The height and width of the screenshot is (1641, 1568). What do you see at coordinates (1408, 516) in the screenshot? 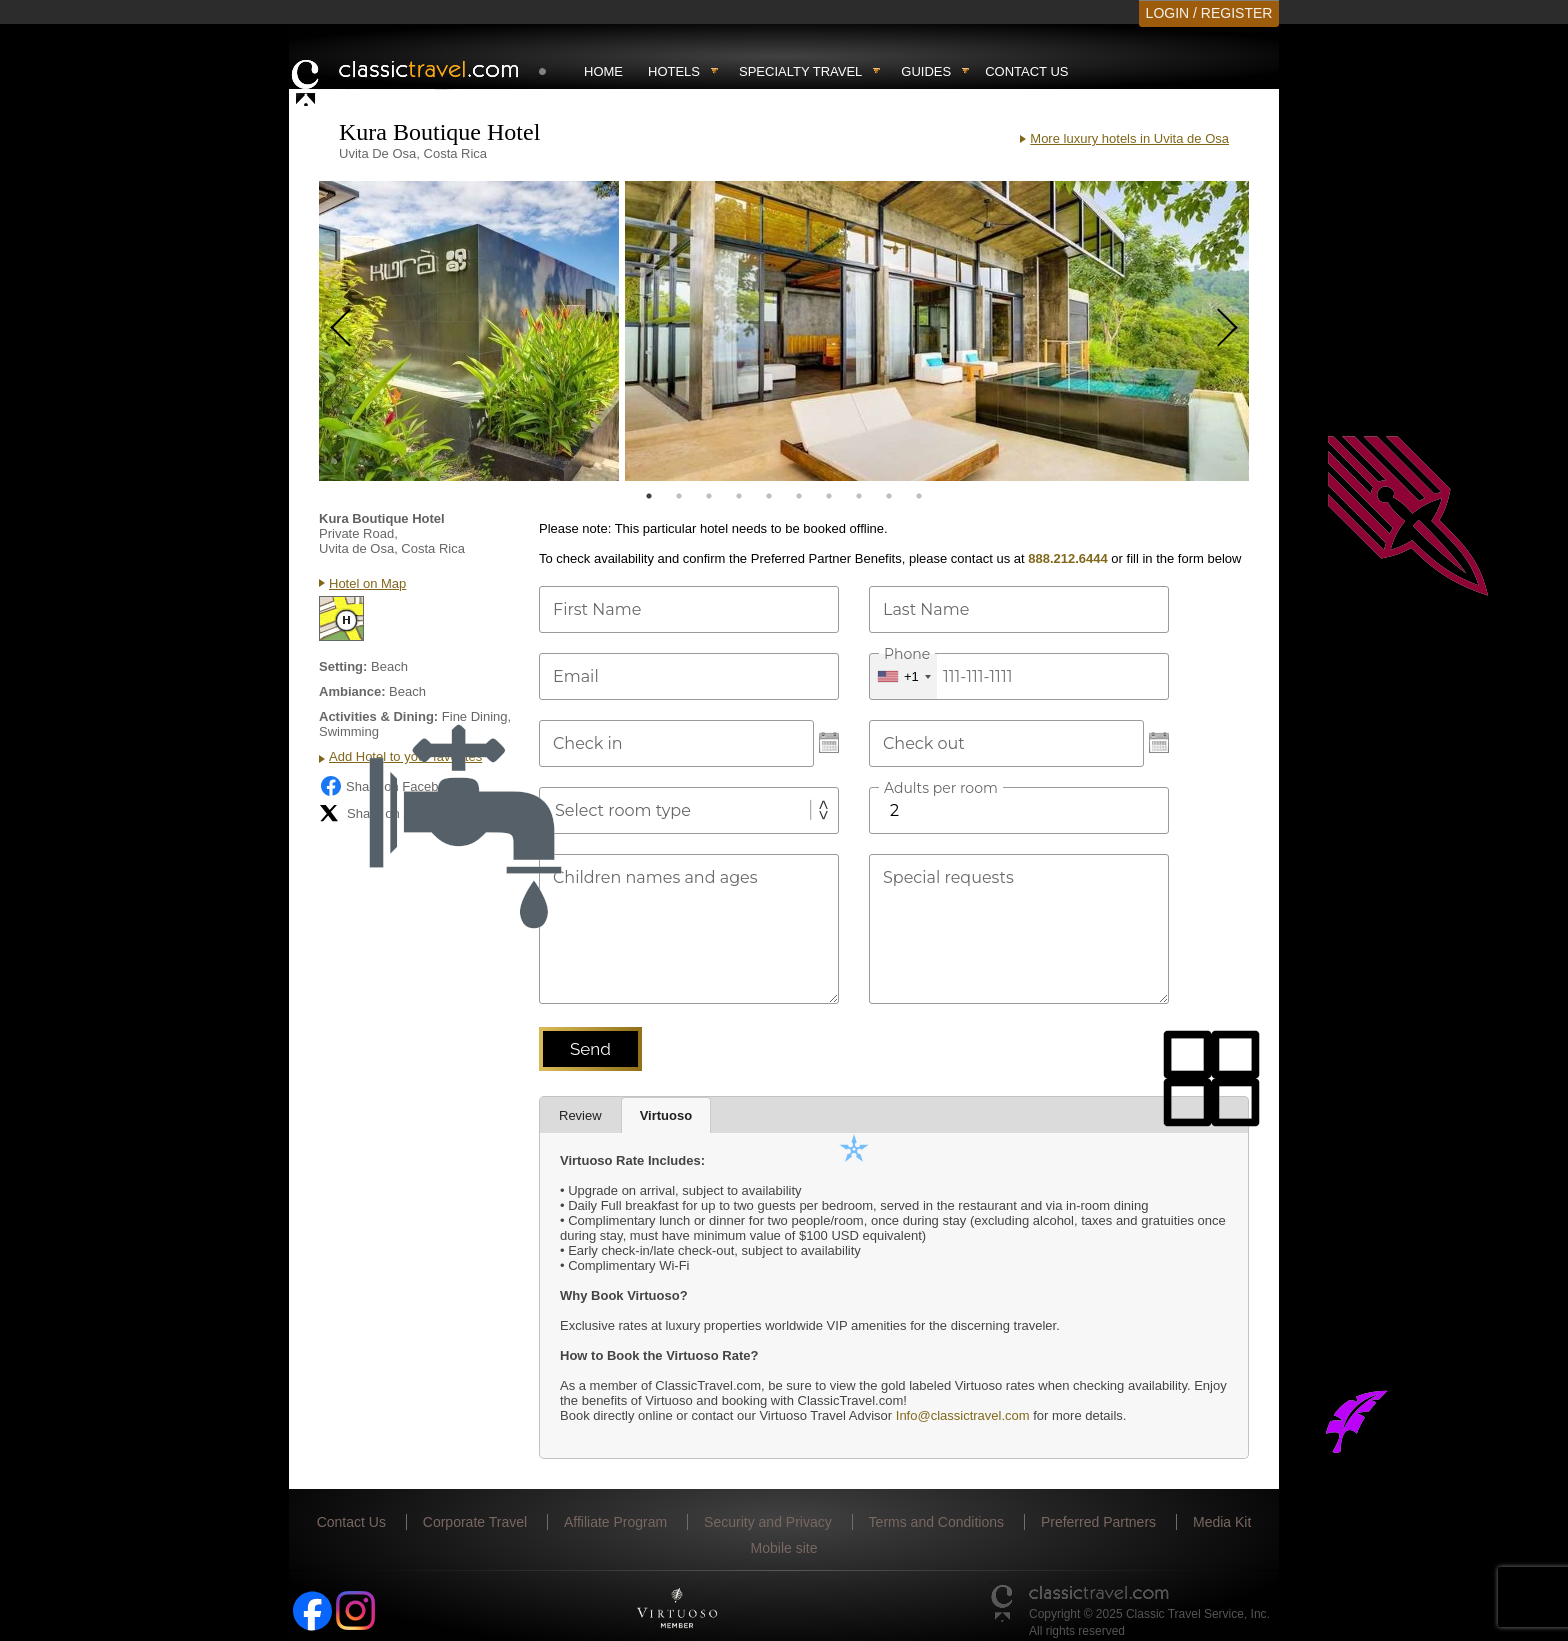
I see `equip a diving dagger weapon` at bounding box center [1408, 516].